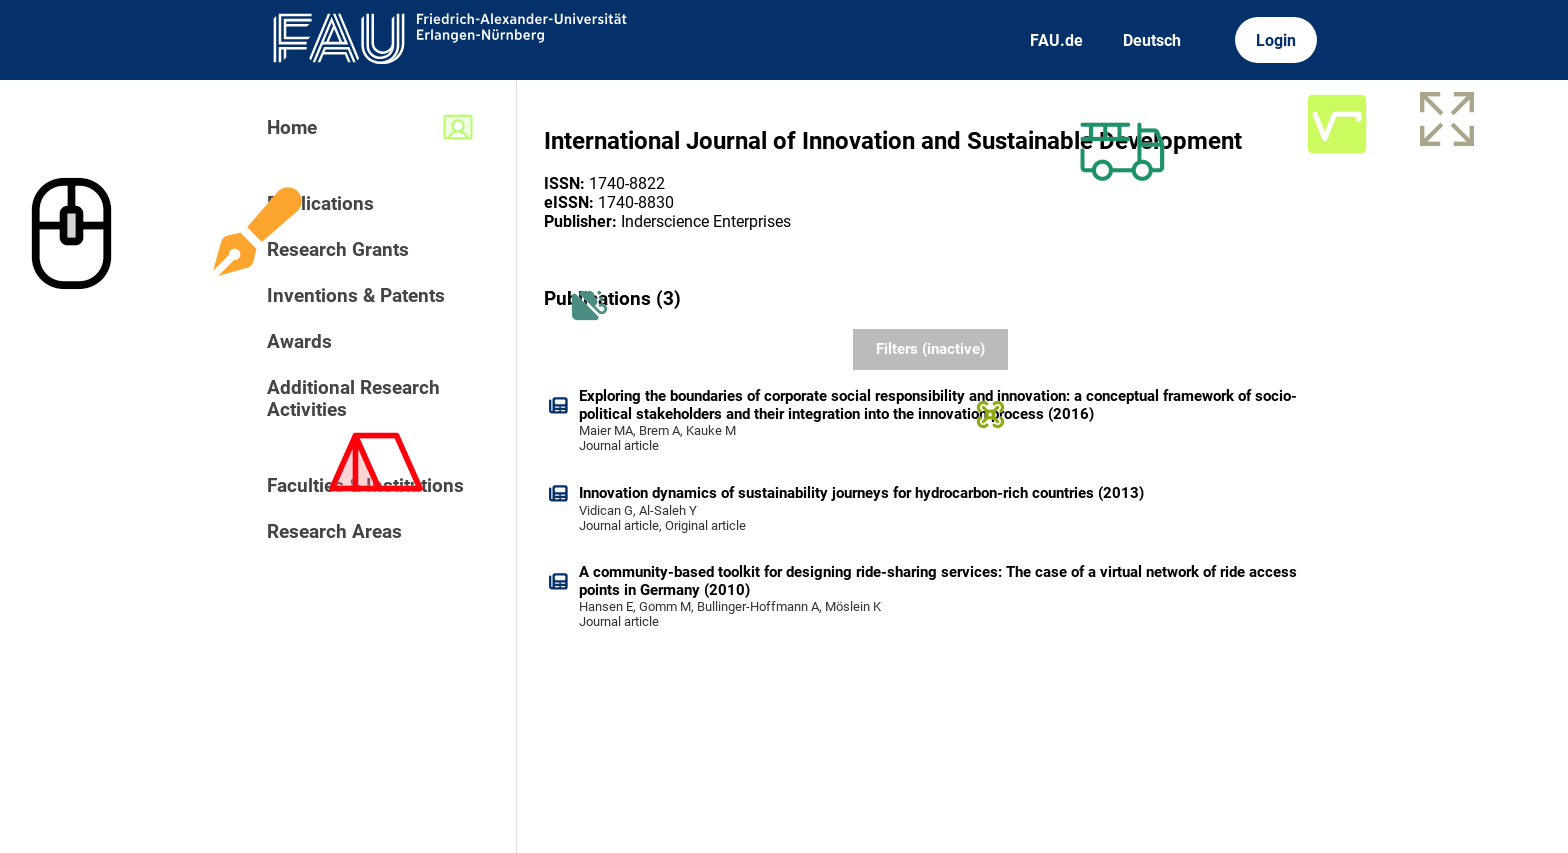 This screenshot has width=1568, height=853. What do you see at coordinates (990, 414) in the screenshot?
I see `access drone controls` at bounding box center [990, 414].